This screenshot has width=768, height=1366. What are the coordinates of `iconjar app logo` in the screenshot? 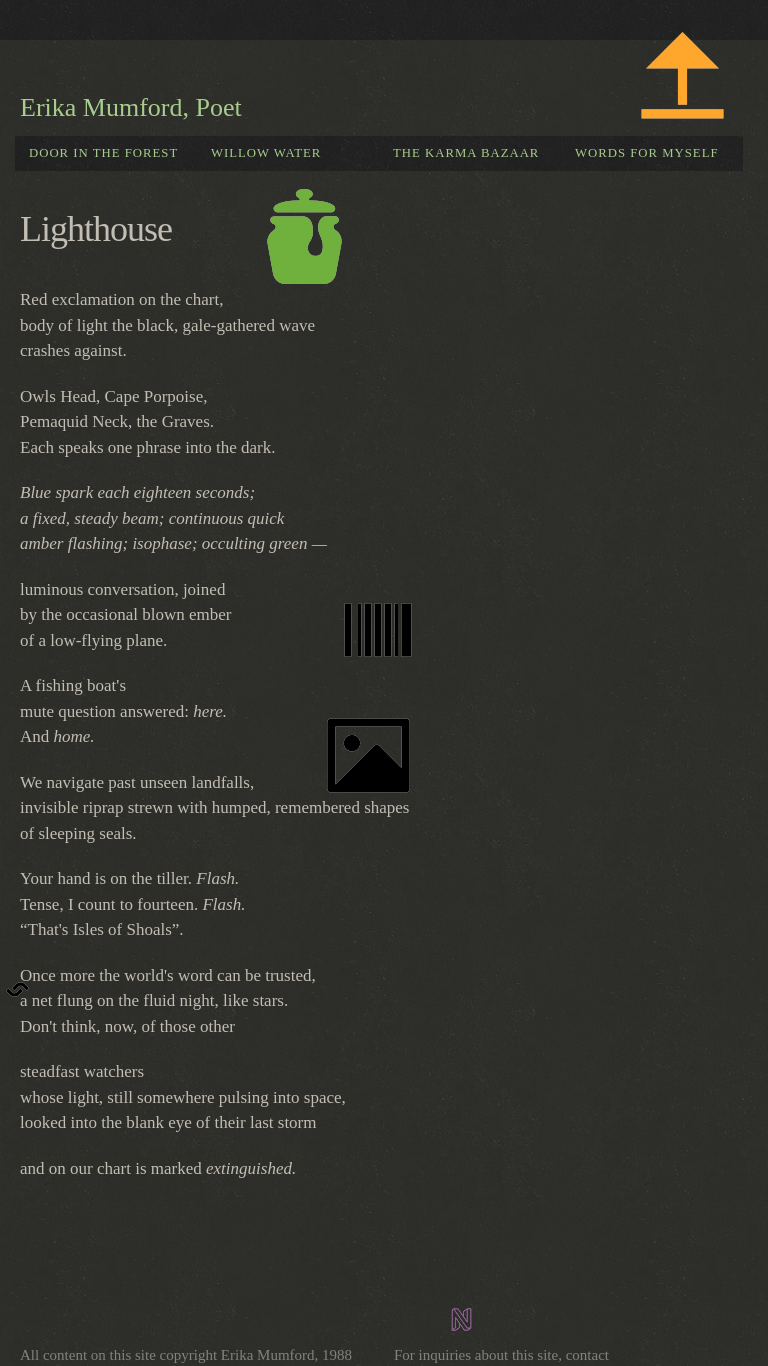 It's located at (304, 236).